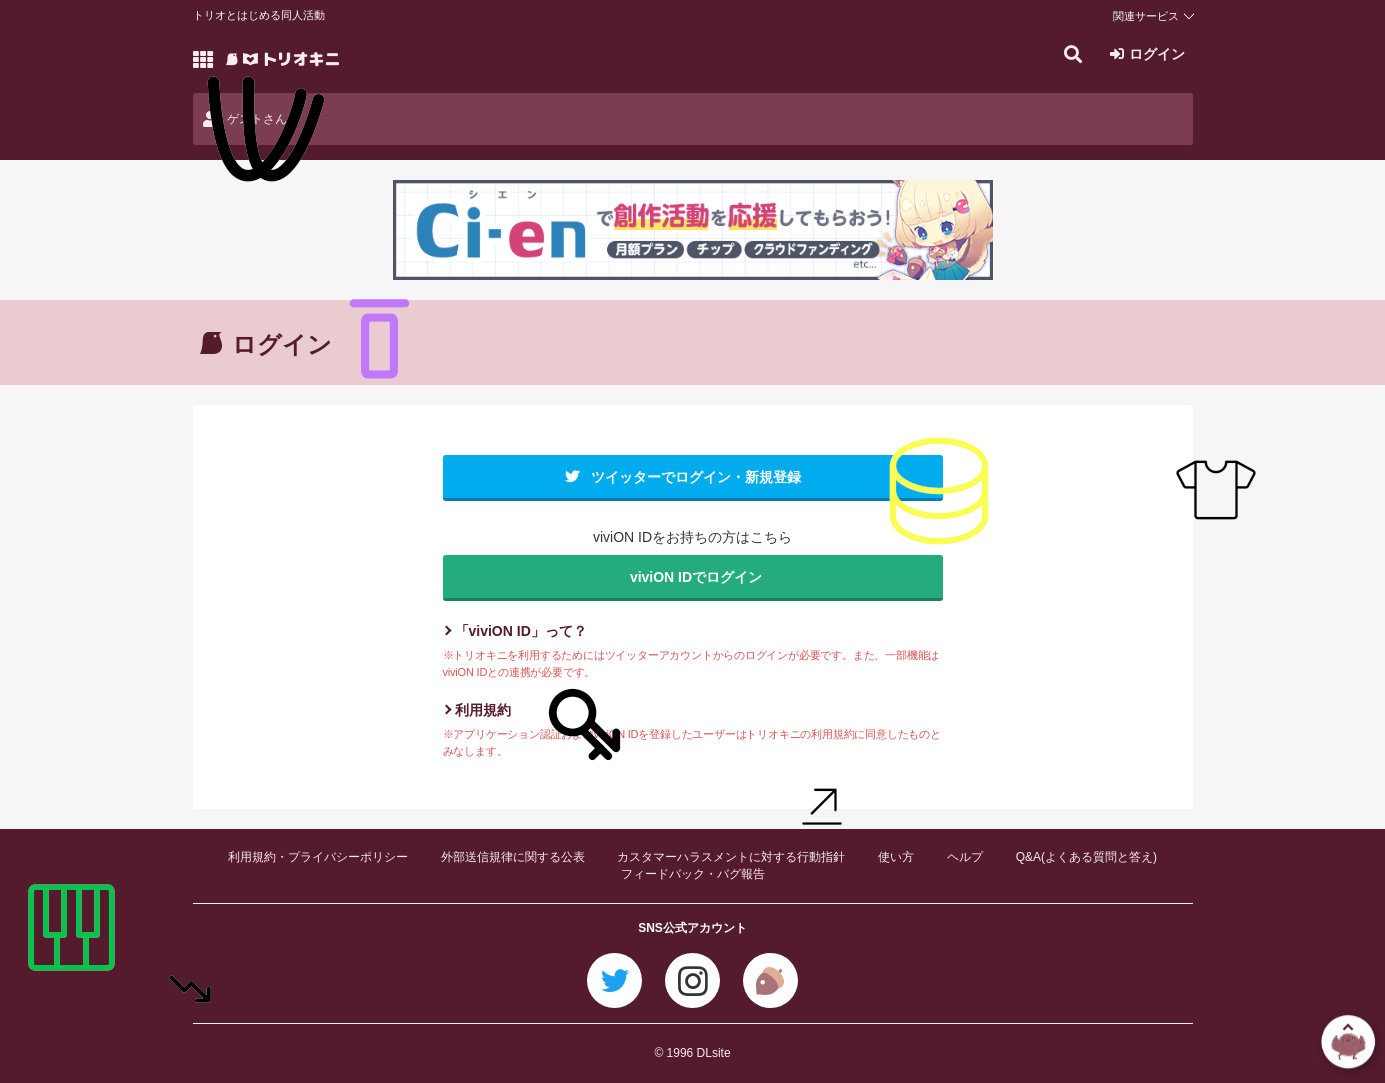  I want to click on open link in new window or tab, so click(822, 805).